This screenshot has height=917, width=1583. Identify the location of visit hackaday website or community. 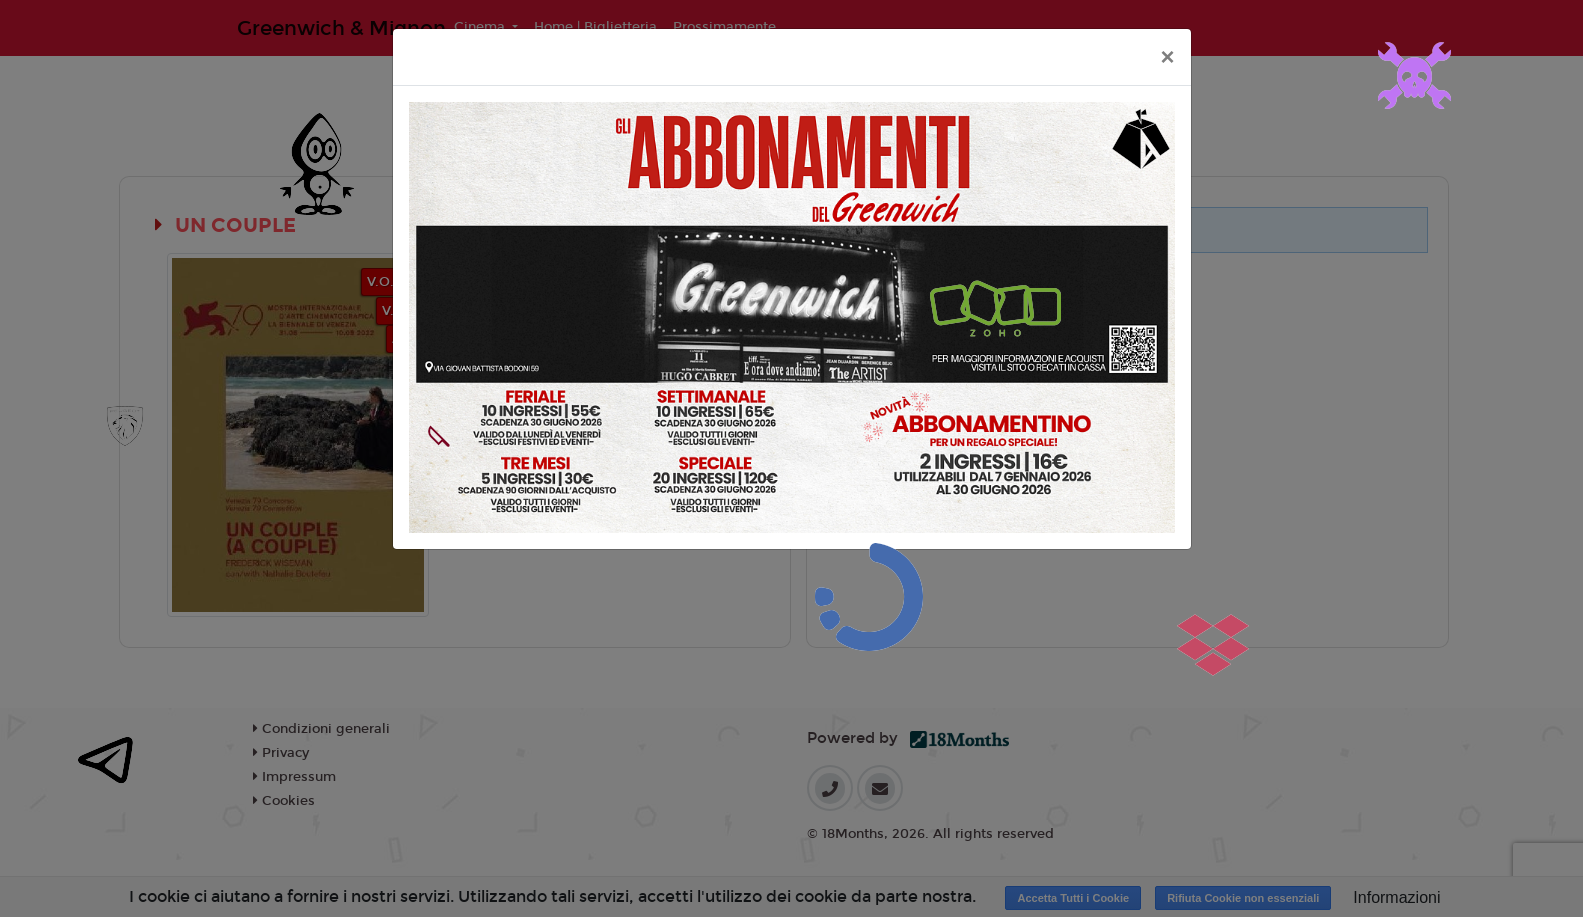
(1414, 75).